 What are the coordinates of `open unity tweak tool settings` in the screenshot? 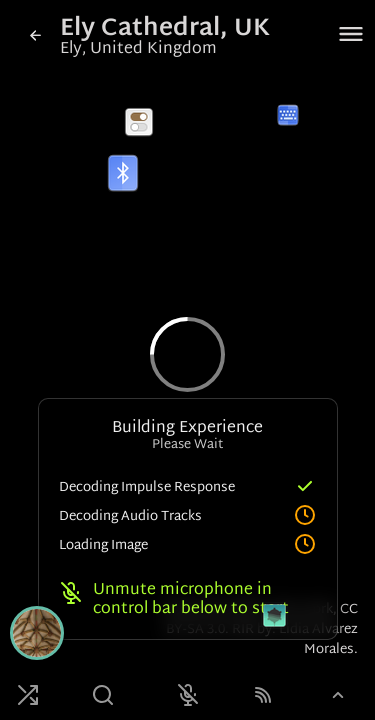 It's located at (139, 122).